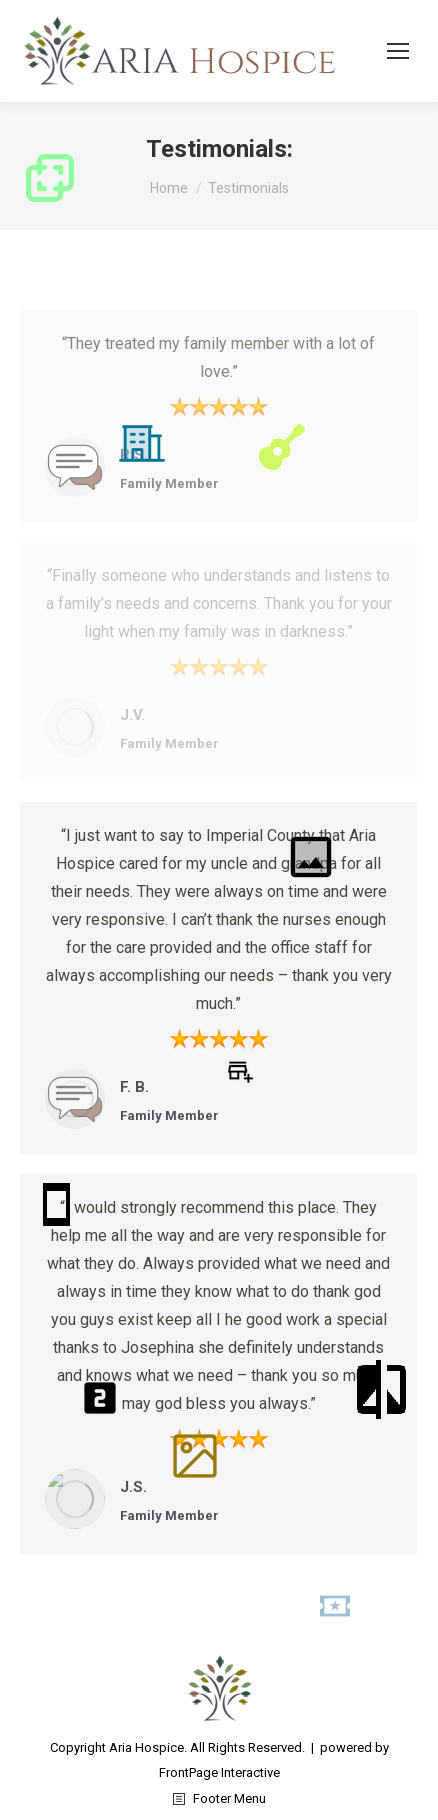  I want to click on set this device as primary phone, so click(56, 1204).